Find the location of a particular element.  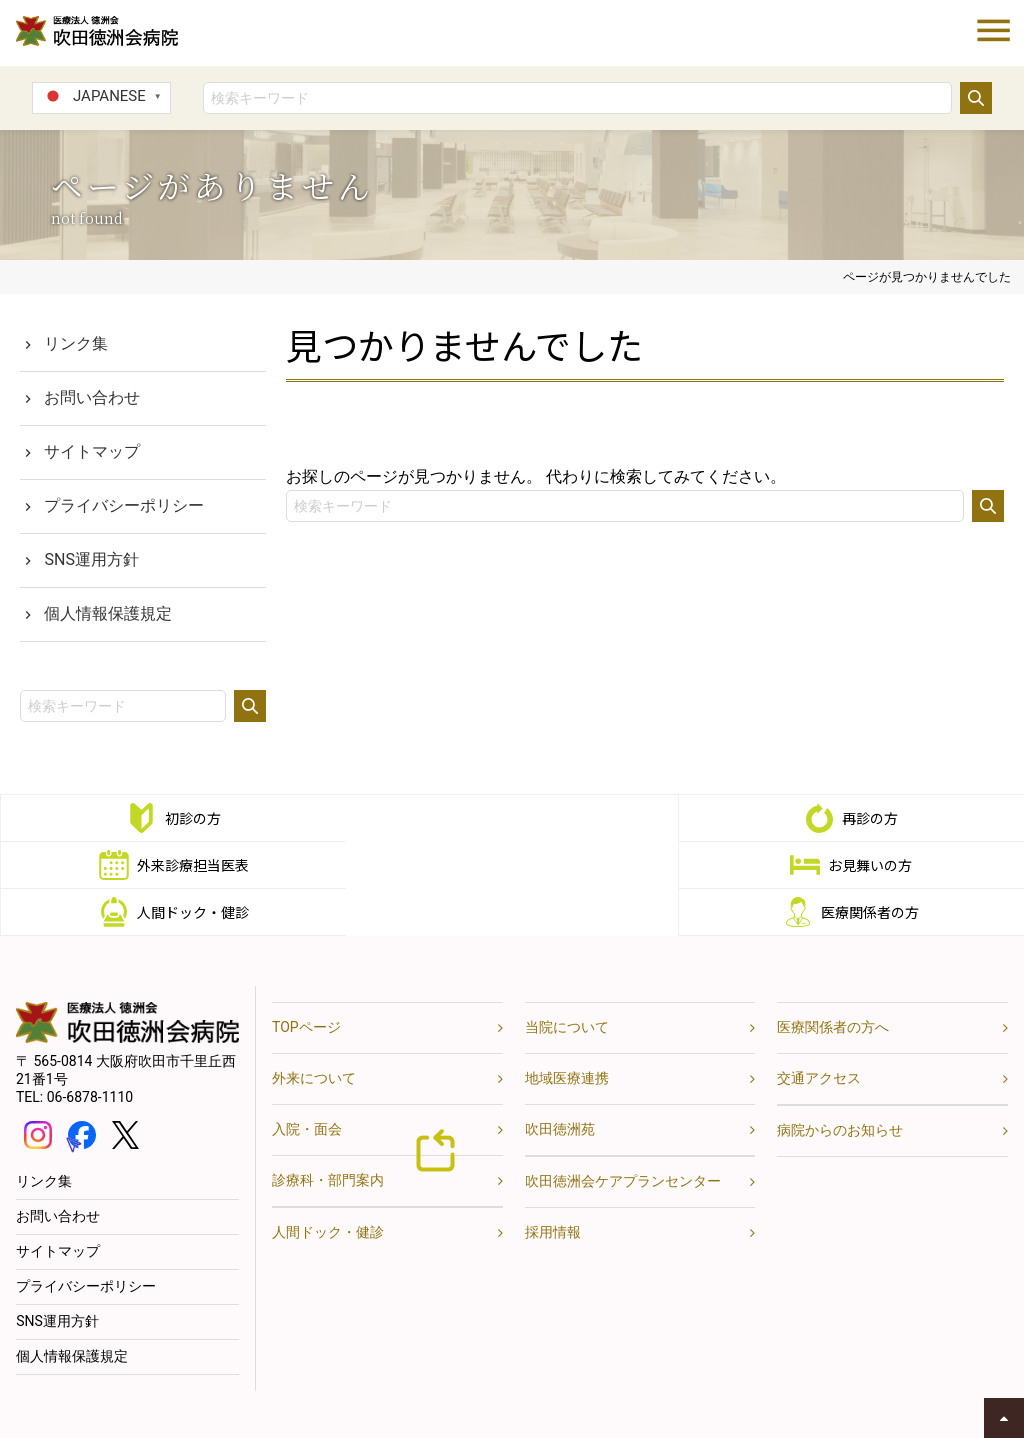

rotate image or content counter-clockwise is located at coordinates (435, 1152).